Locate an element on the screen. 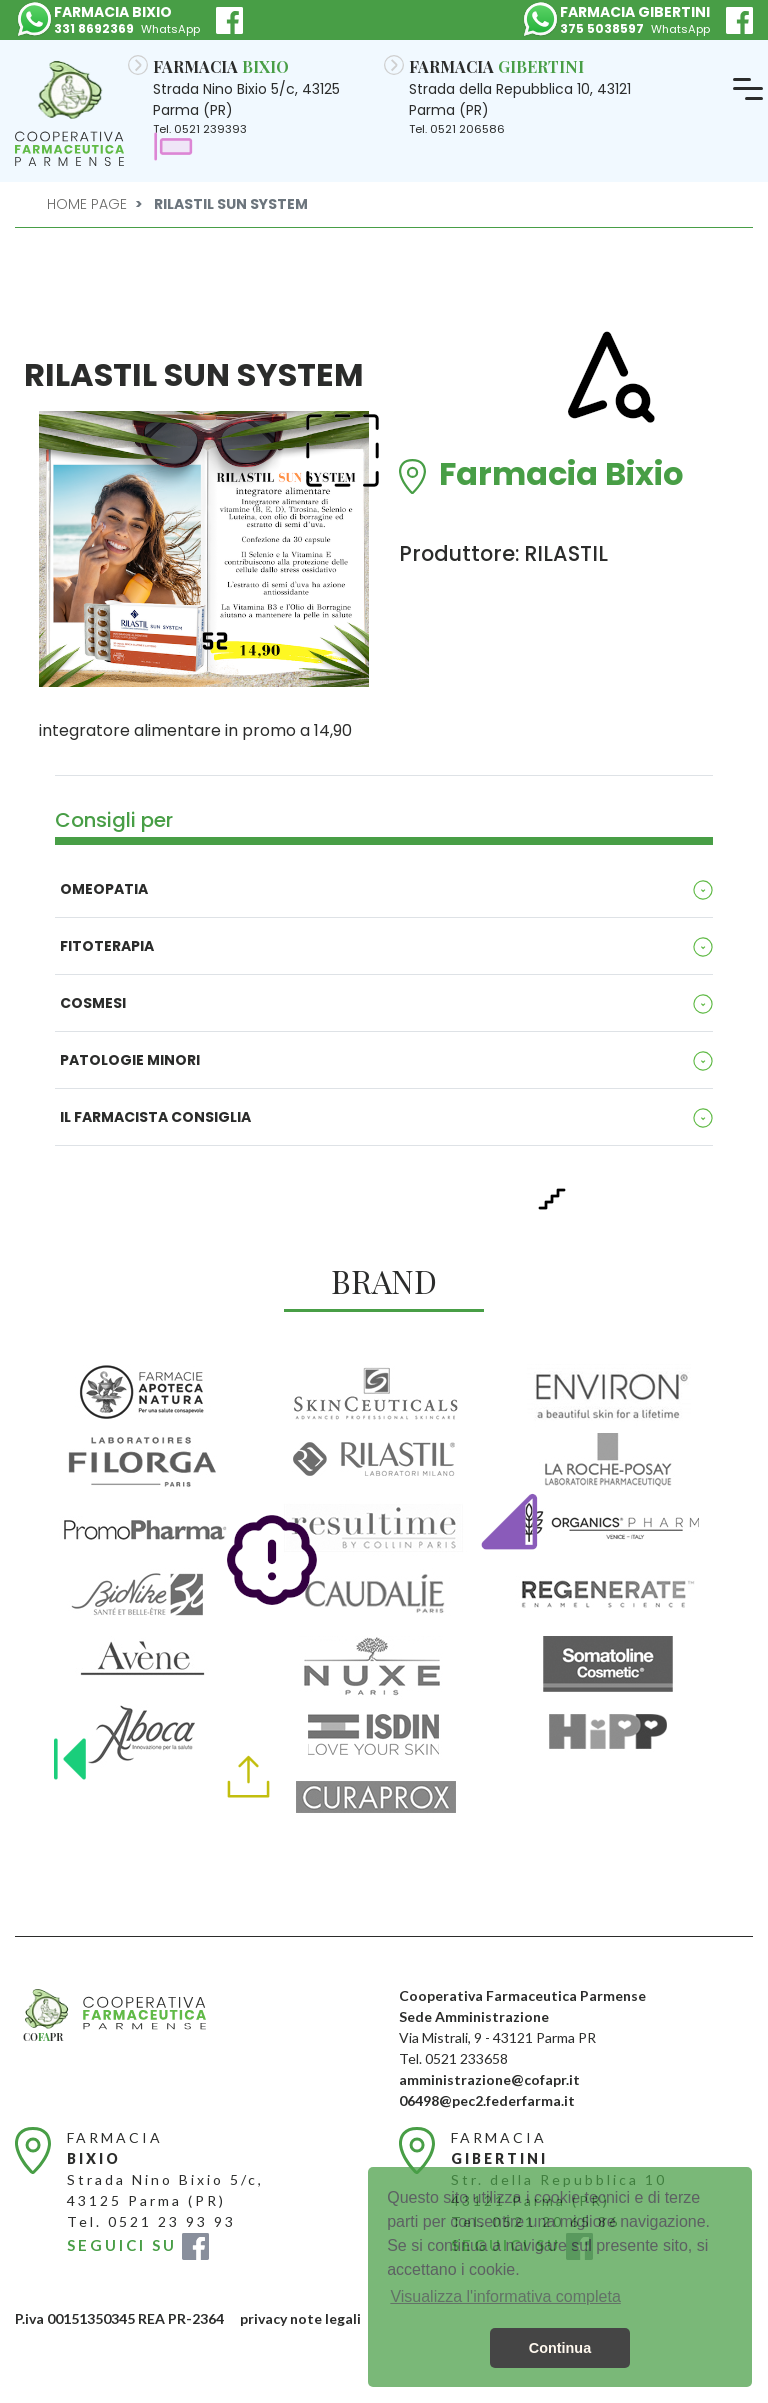 This screenshot has width=768, height=2403. indicates item number 52 in a list or sequence is located at coordinates (215, 641).